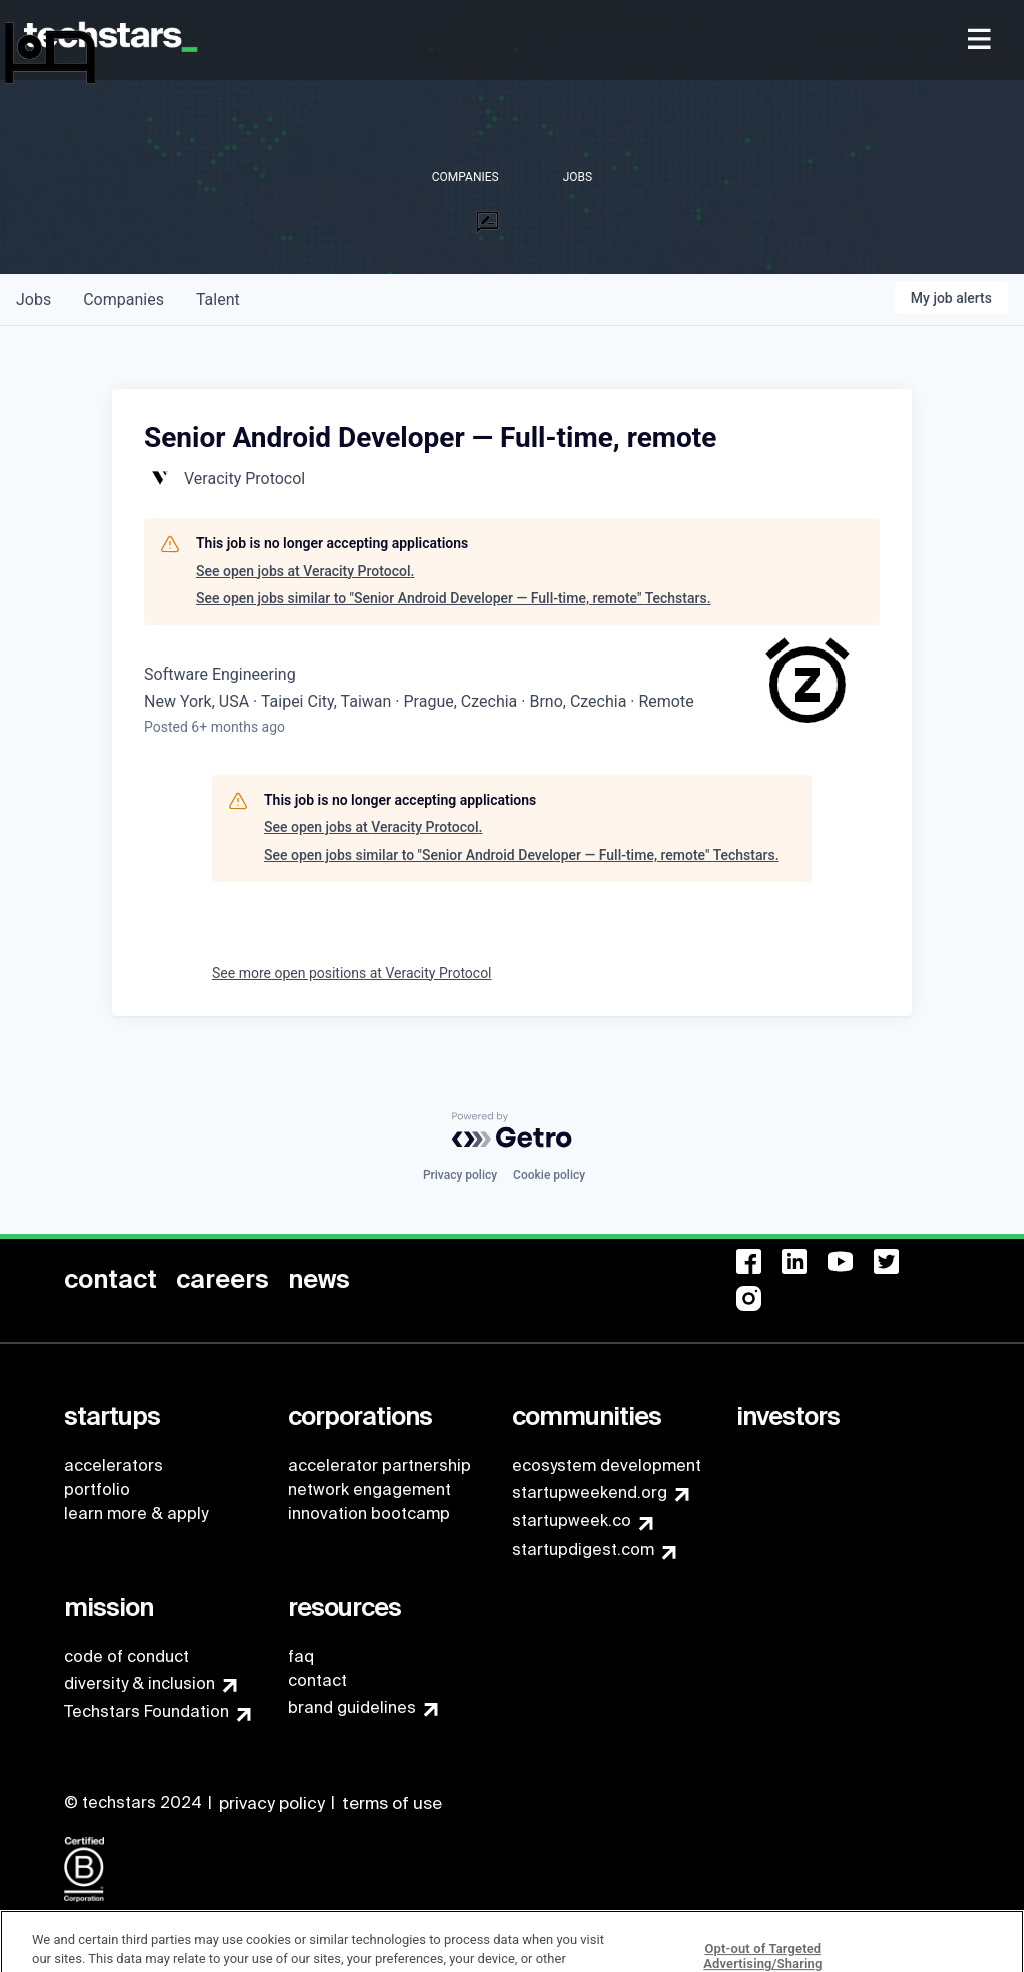 The width and height of the screenshot is (1024, 1972). Describe the element at coordinates (50, 51) in the screenshot. I see `find nearby hotels or accommodation` at that location.